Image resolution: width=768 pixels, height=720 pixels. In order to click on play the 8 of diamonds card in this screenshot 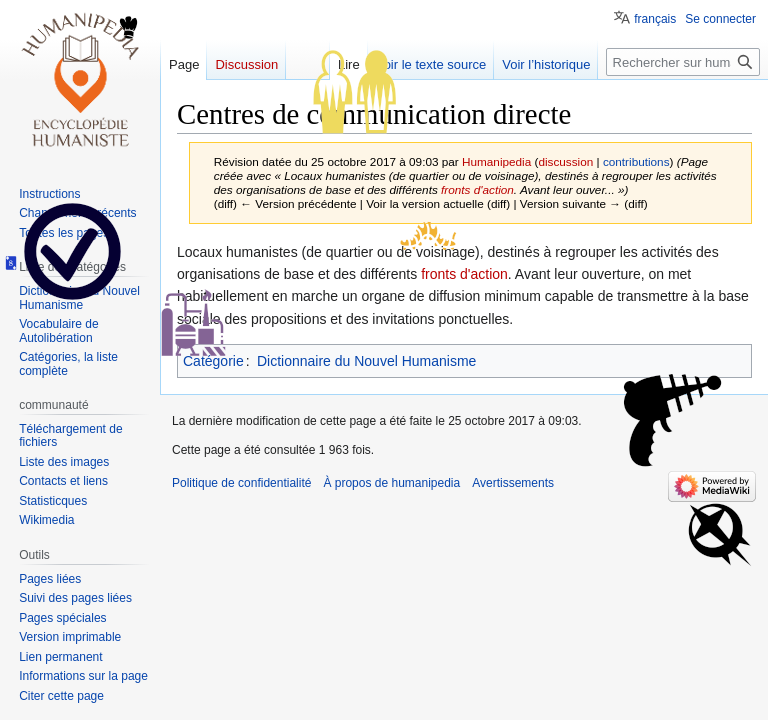, I will do `click(11, 263)`.